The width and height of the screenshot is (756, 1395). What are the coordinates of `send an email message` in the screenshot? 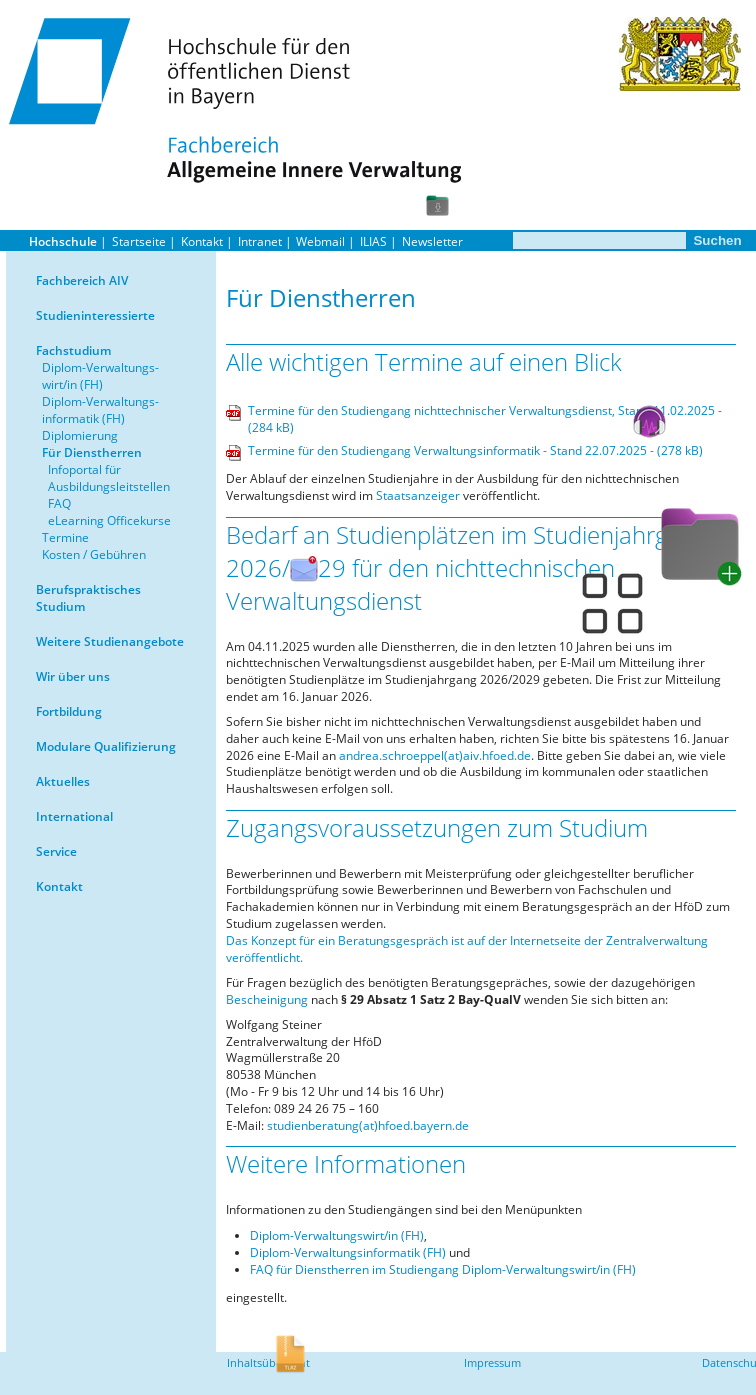 It's located at (304, 570).